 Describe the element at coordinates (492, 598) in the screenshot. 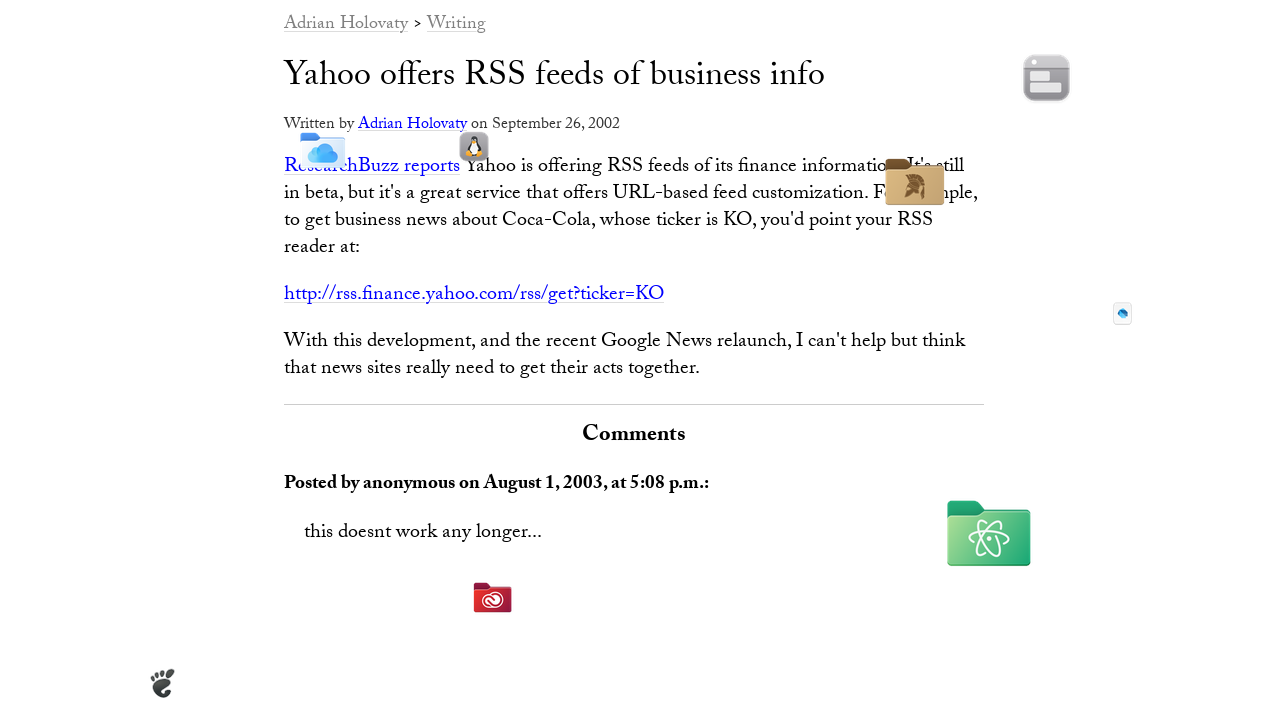

I see `open adobe creative cloud files folder` at that location.